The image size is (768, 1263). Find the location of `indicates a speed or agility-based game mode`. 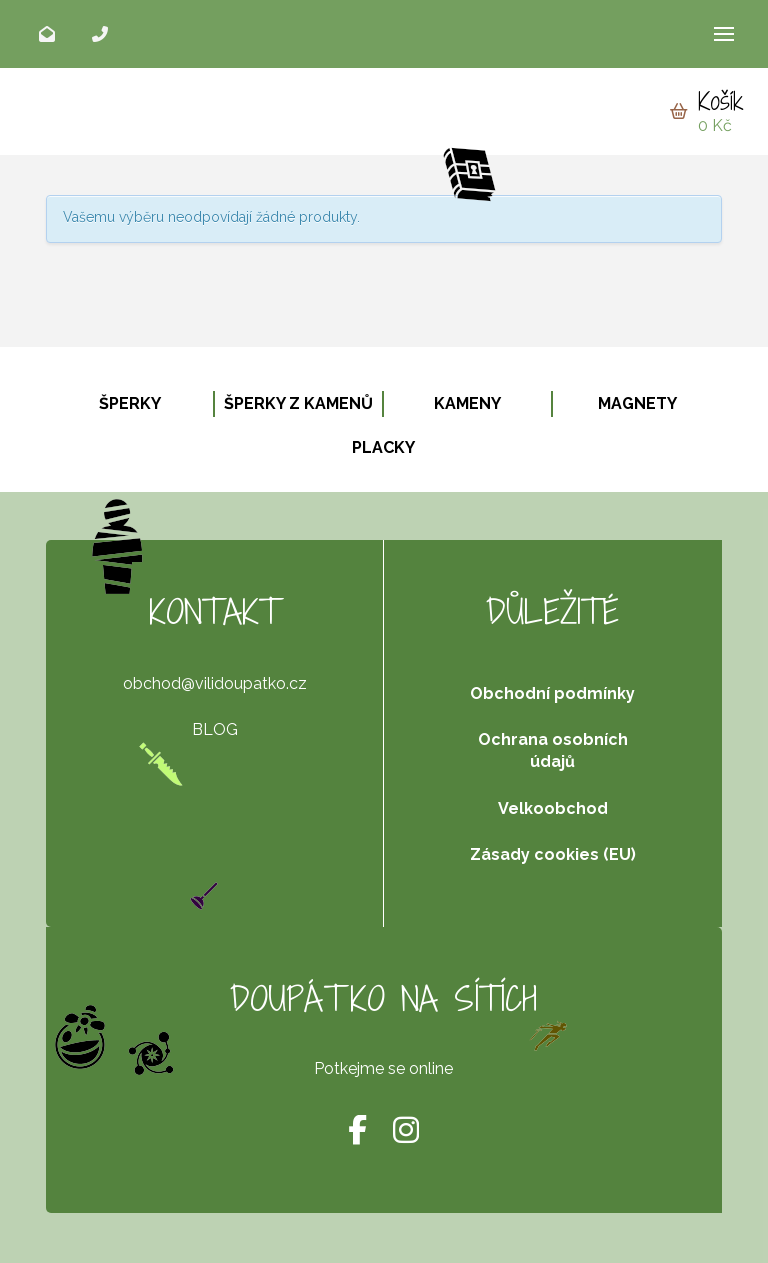

indicates a speed or agility-based game mode is located at coordinates (548, 1036).